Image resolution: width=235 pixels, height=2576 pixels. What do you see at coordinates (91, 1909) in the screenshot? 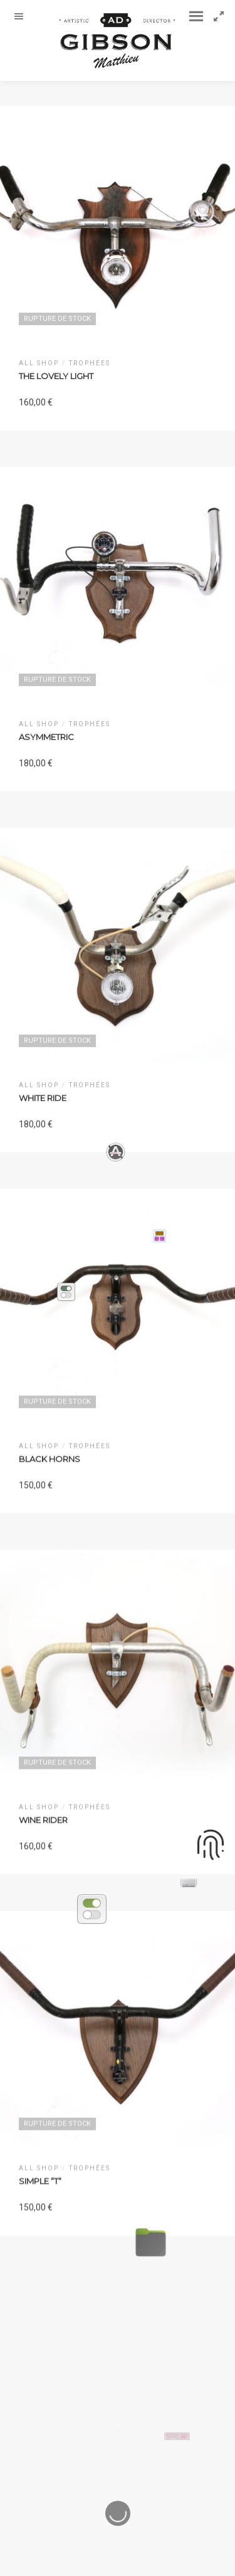
I see `open system settings or preferences` at bounding box center [91, 1909].